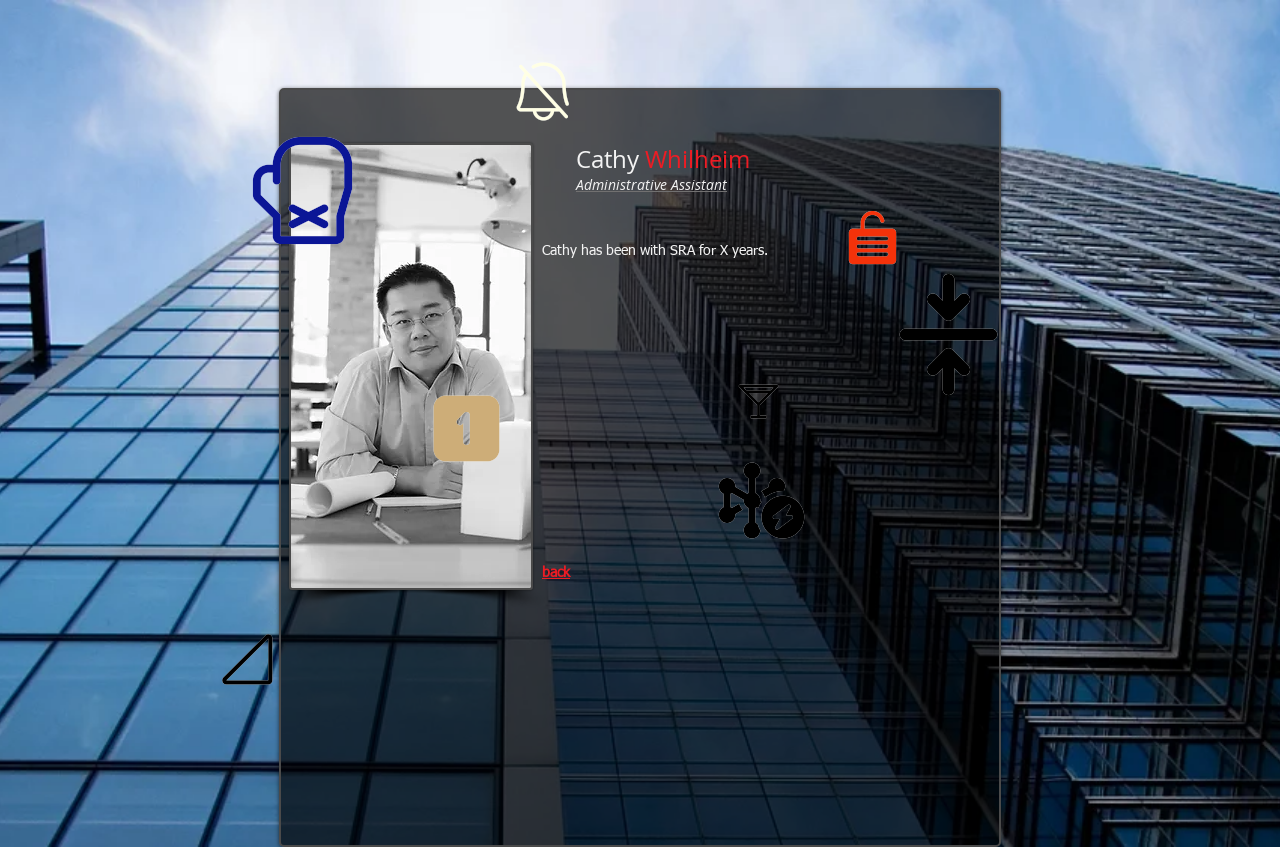 The height and width of the screenshot is (847, 1280). What do you see at coordinates (872, 240) in the screenshot?
I see `unlocked or unsecured state` at bounding box center [872, 240].